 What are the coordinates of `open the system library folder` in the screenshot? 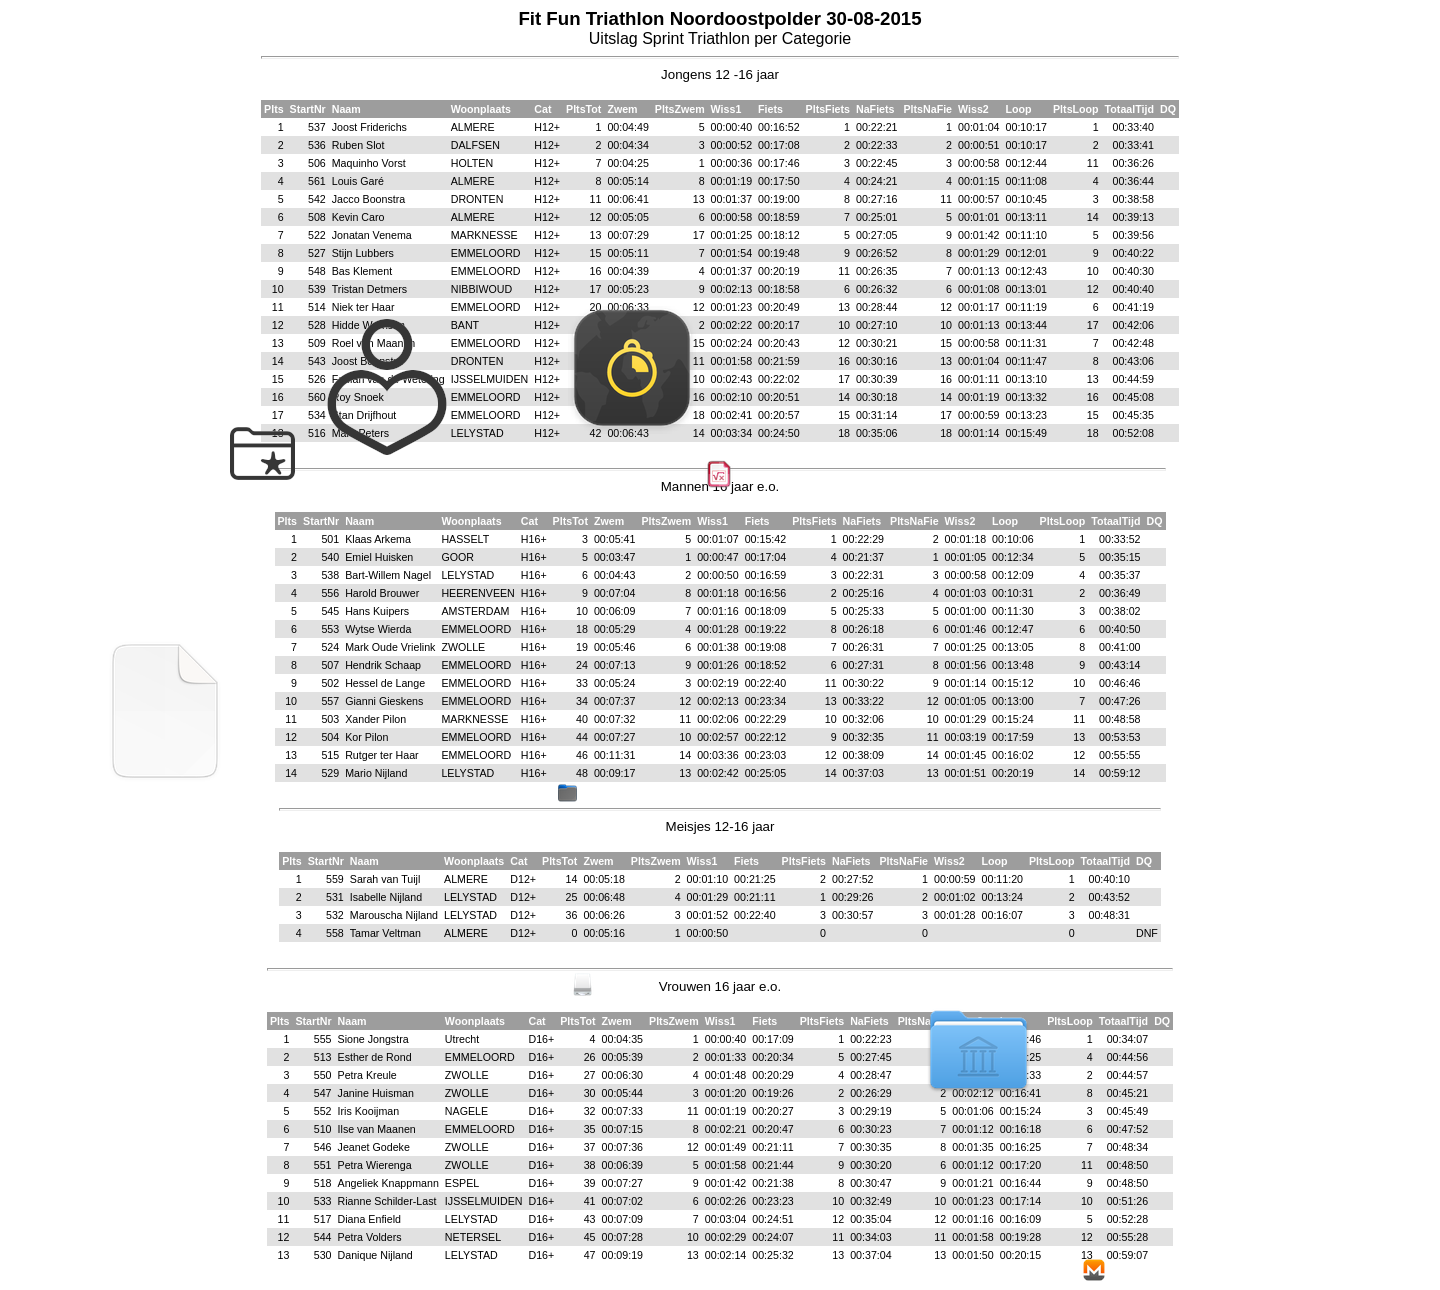 It's located at (978, 1049).